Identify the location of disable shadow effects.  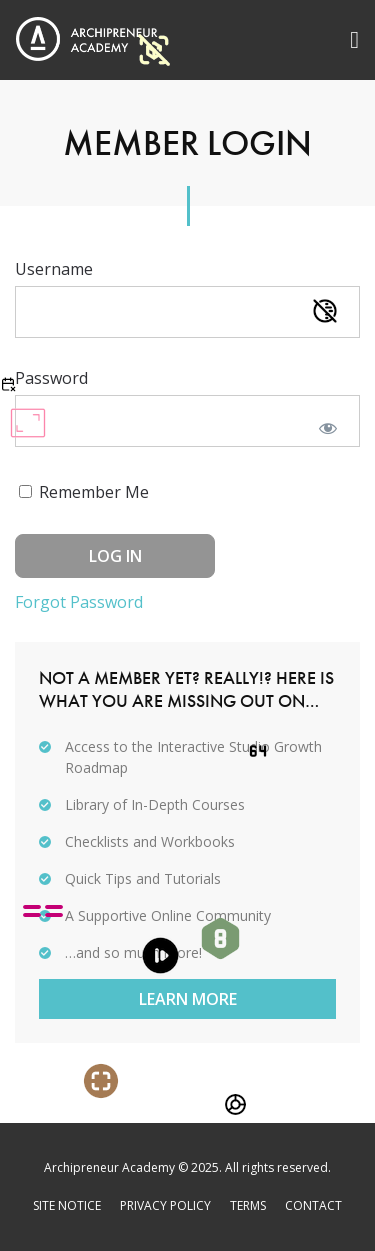
(325, 311).